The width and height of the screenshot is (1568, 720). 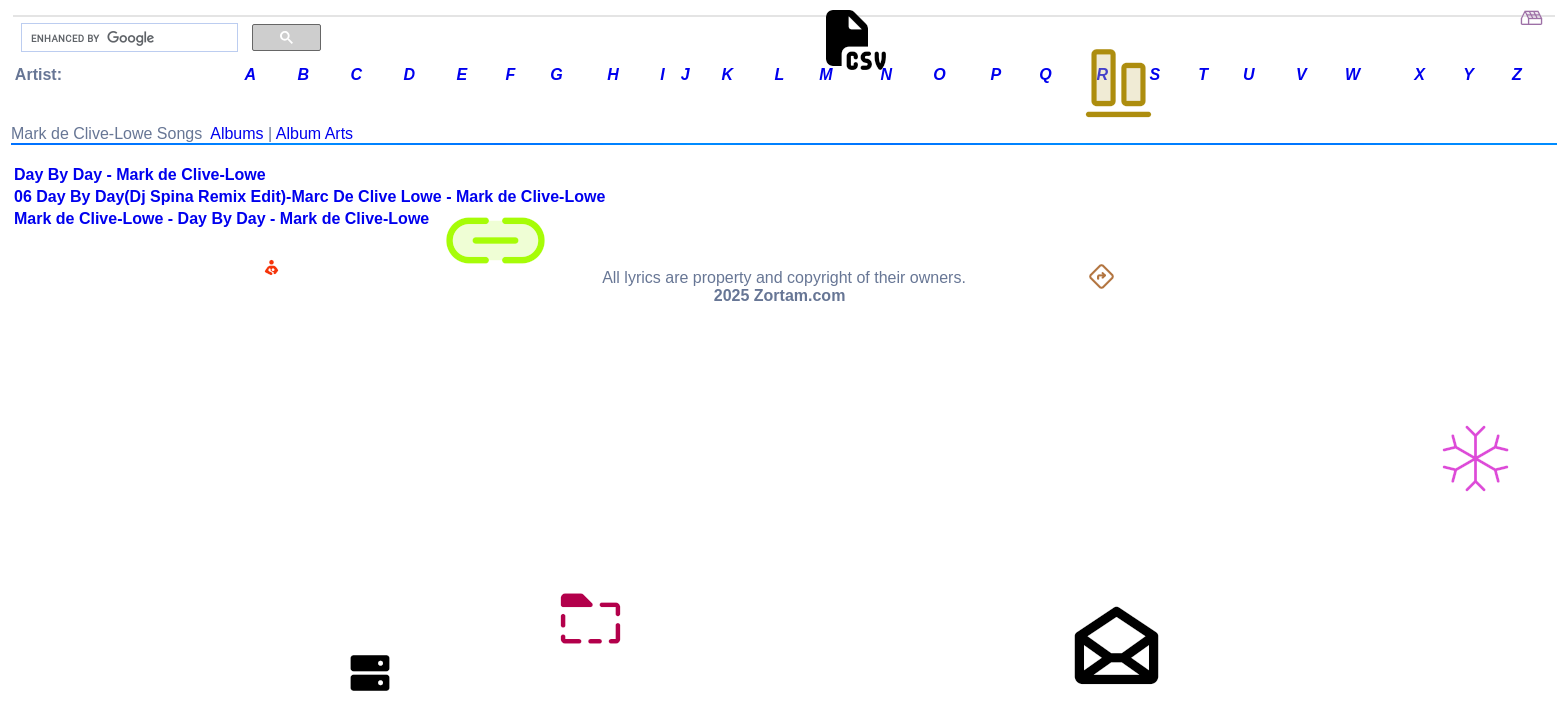 What do you see at coordinates (495, 240) in the screenshot?
I see `copy or share a link` at bounding box center [495, 240].